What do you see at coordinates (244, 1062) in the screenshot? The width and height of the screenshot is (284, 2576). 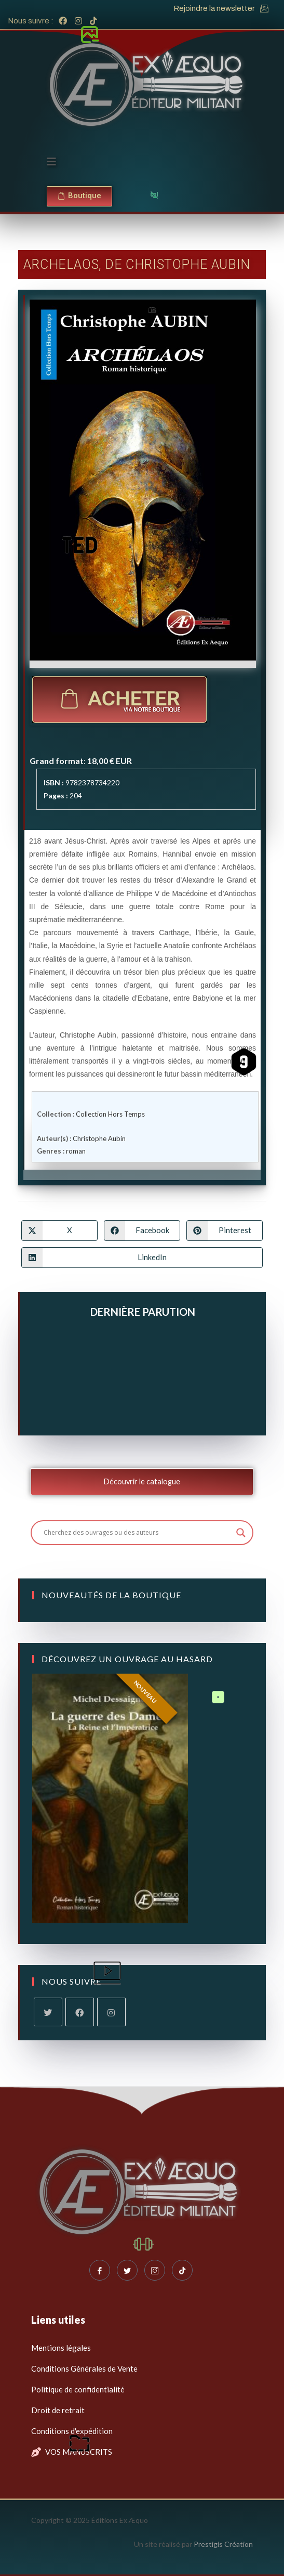 I see `indicates step 9 in a multi-step process` at bounding box center [244, 1062].